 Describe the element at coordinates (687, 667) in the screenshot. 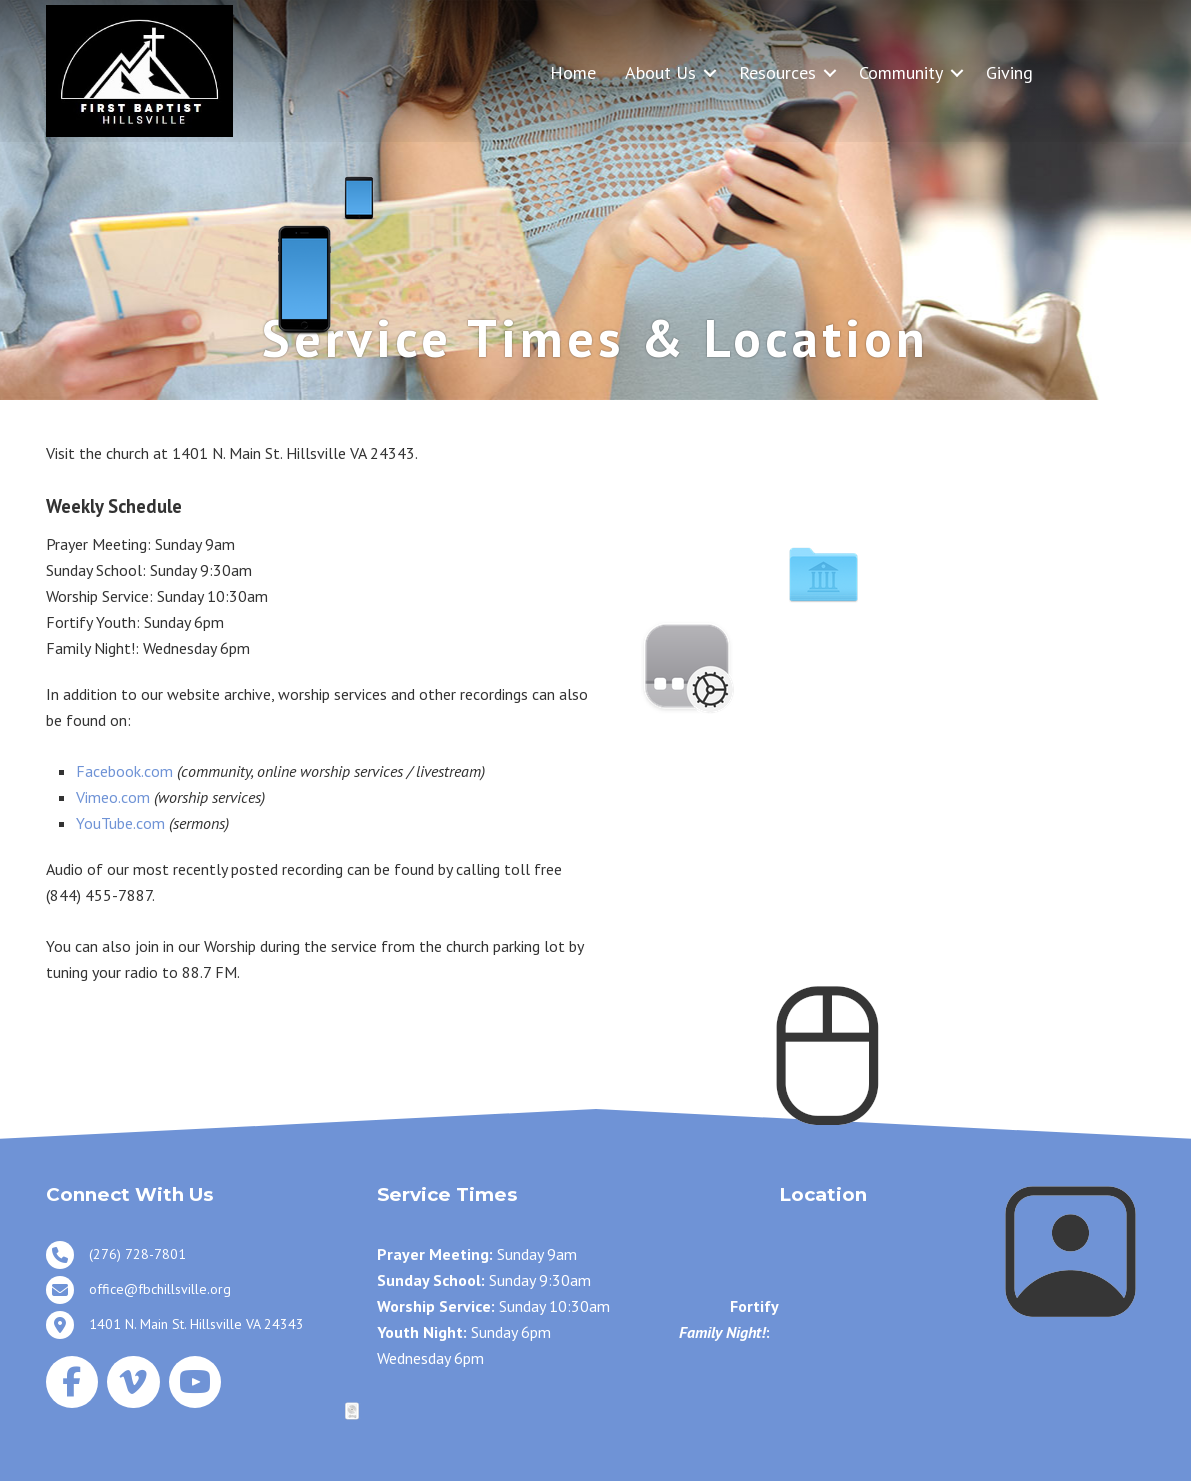

I see `configure xfce panel layout and profiles` at that location.